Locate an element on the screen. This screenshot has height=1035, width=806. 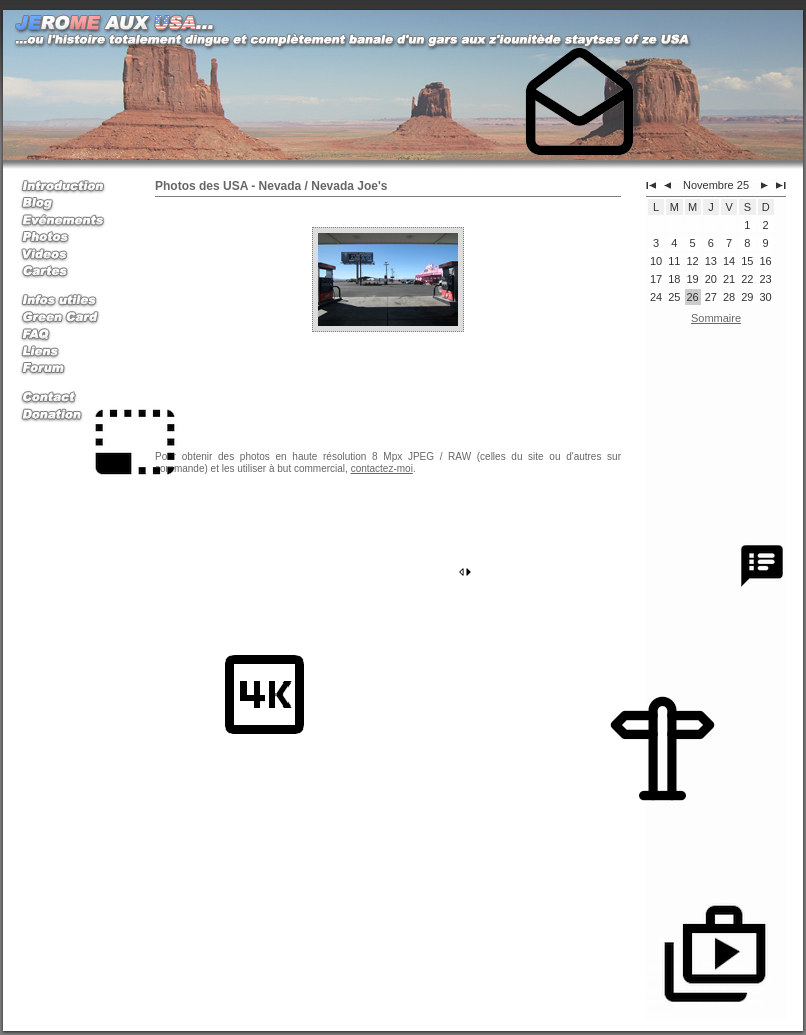
view speaker notes or presentation talking points is located at coordinates (762, 566).